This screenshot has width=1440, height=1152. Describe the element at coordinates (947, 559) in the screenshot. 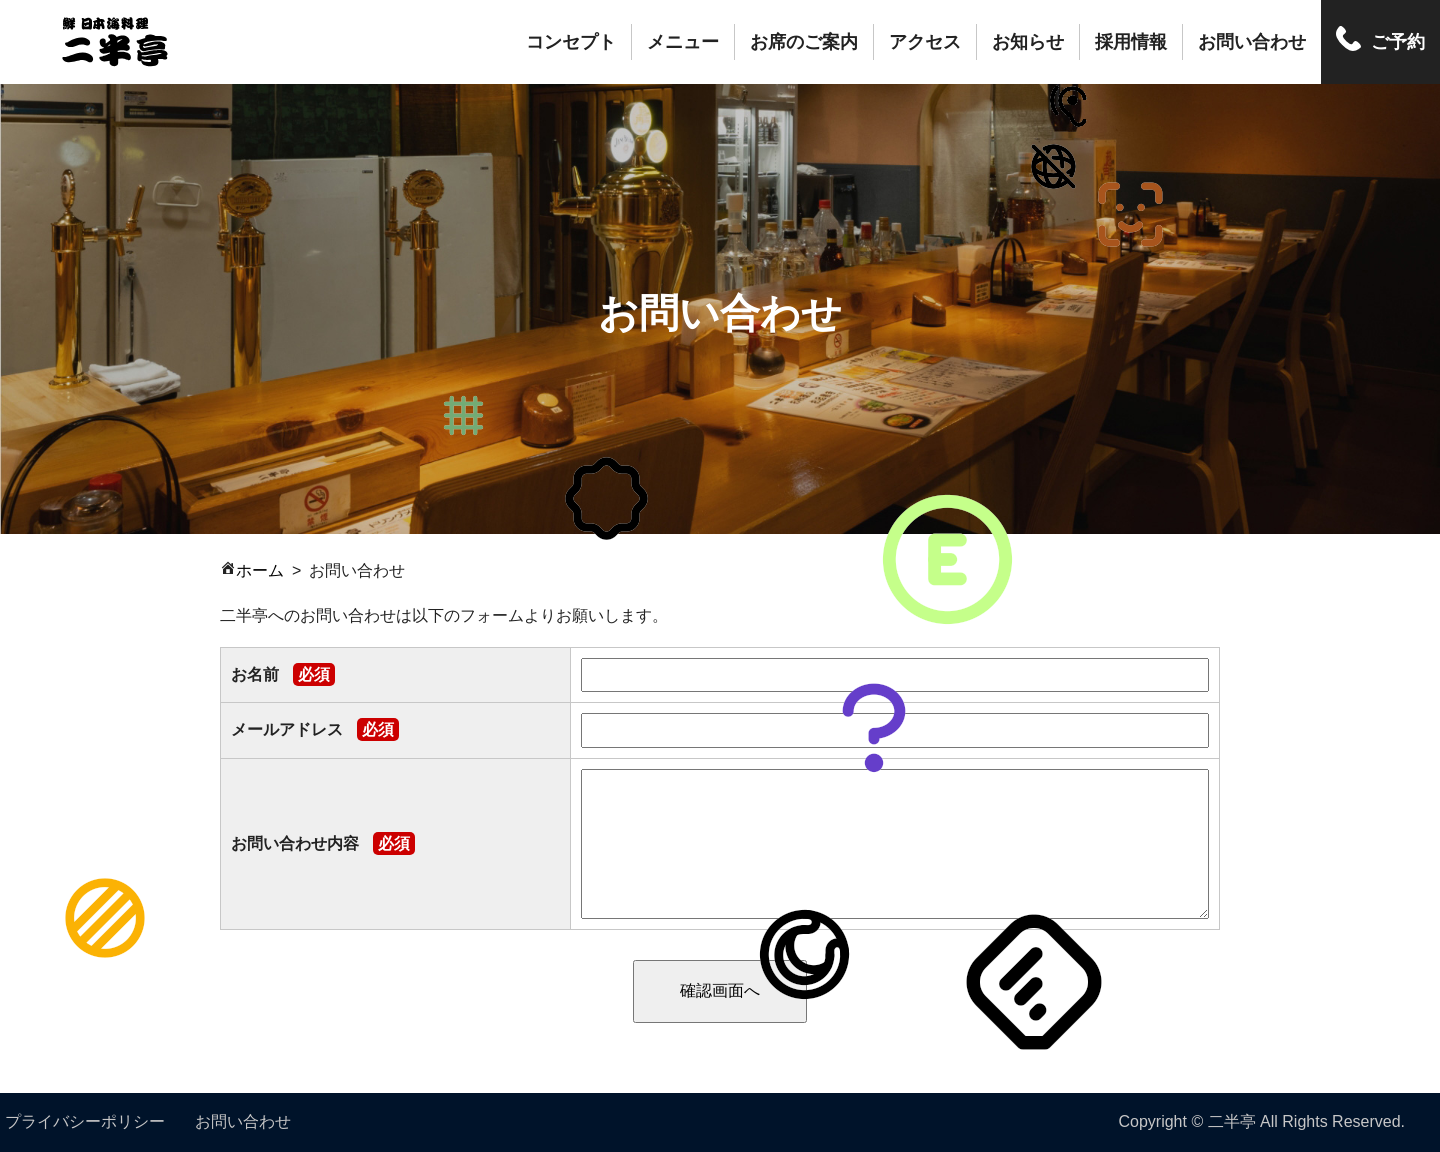

I see `indicates east direction on a map or compass` at that location.